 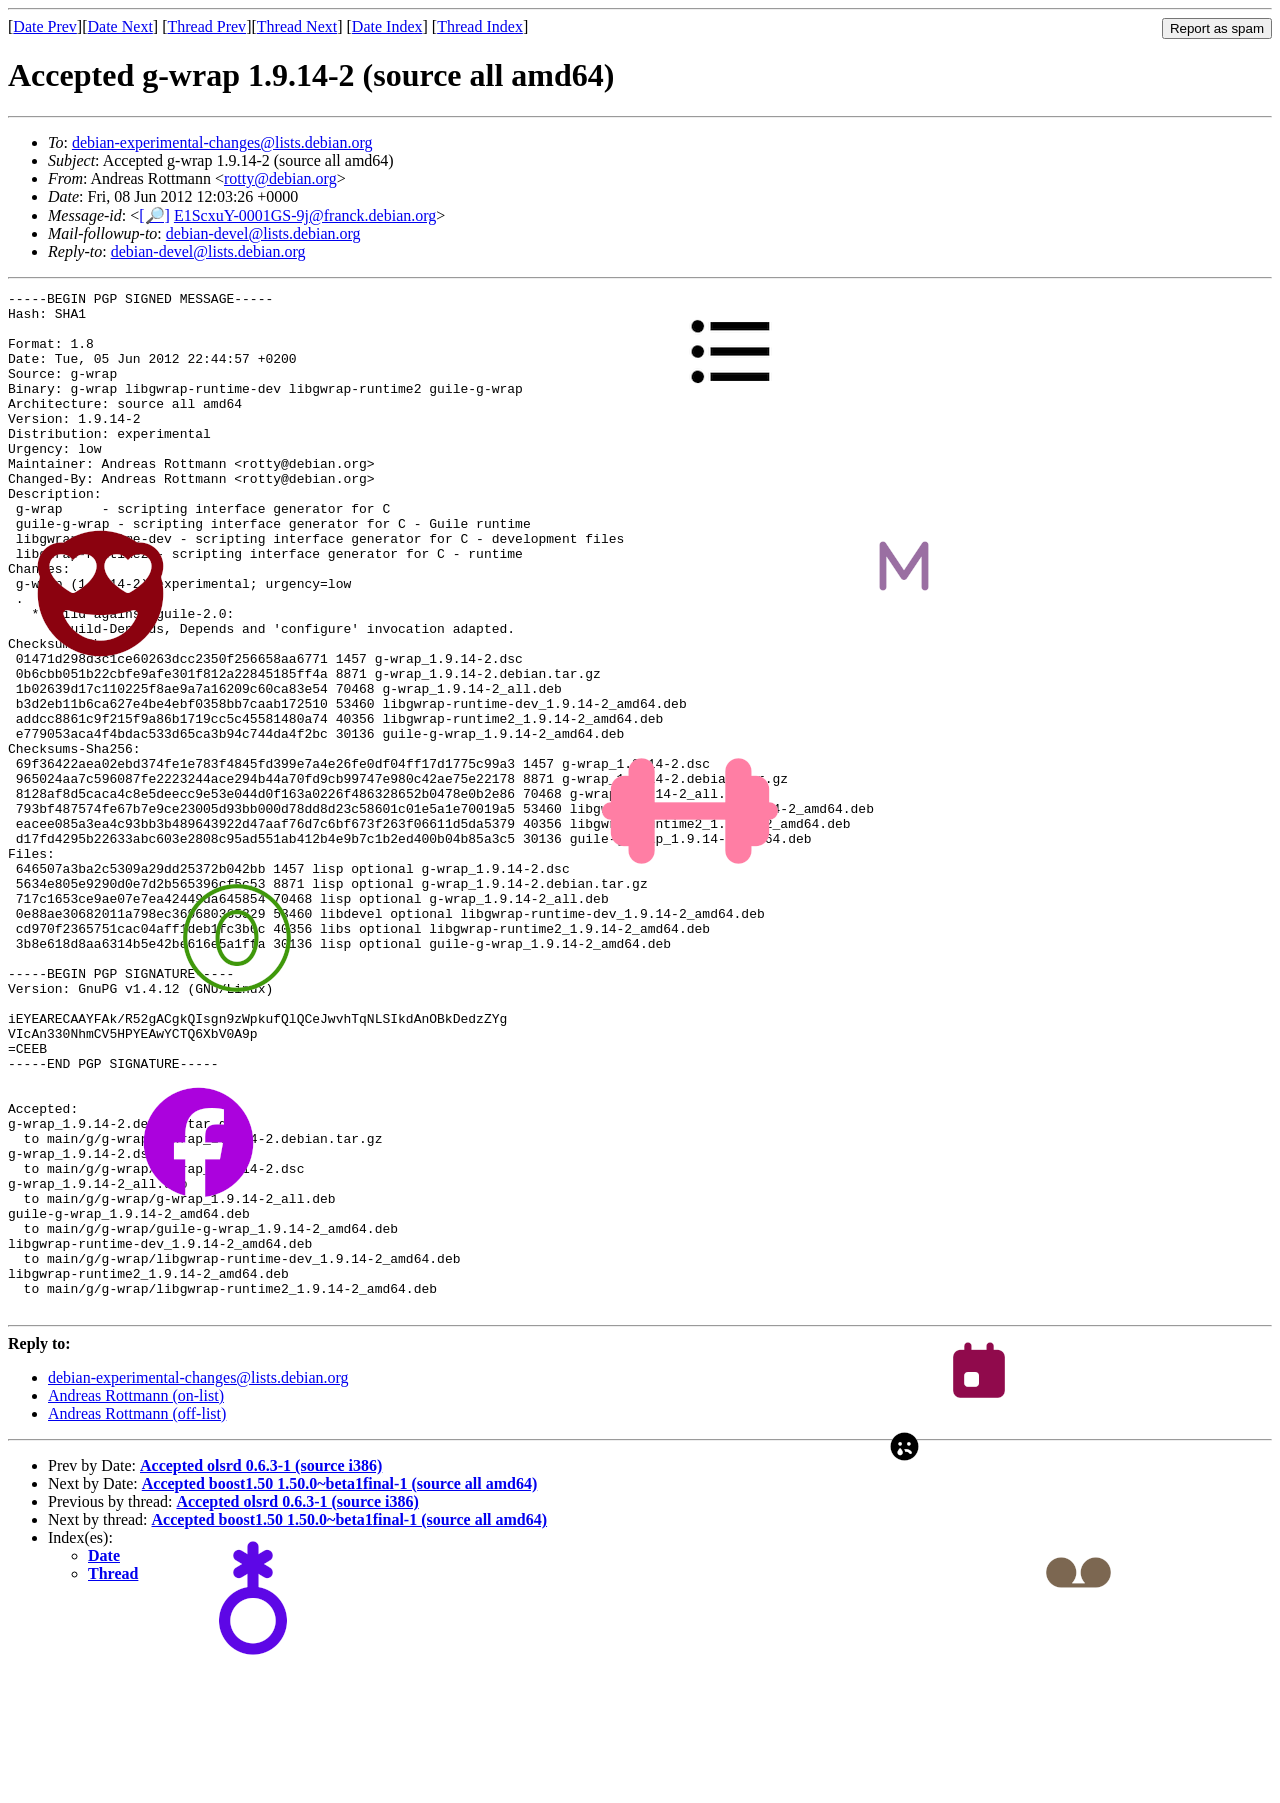 What do you see at coordinates (100, 593) in the screenshot?
I see `react to a message with love` at bounding box center [100, 593].